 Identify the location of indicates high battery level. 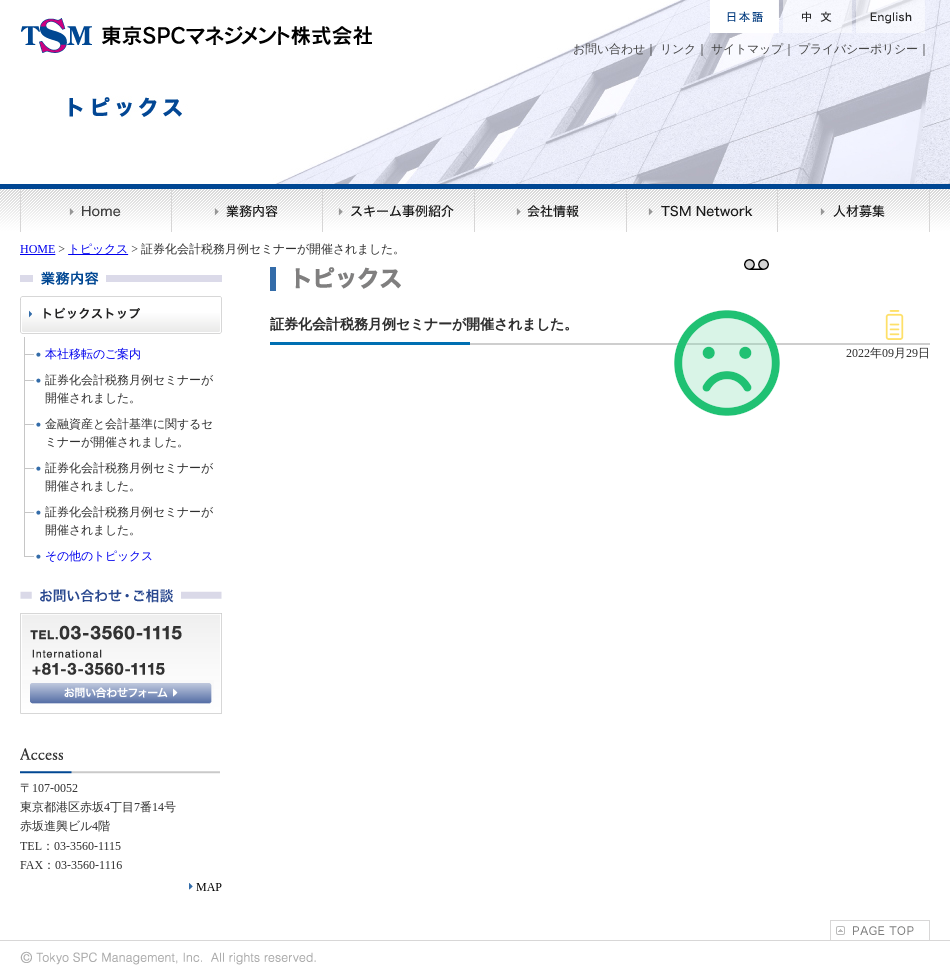
(894, 325).